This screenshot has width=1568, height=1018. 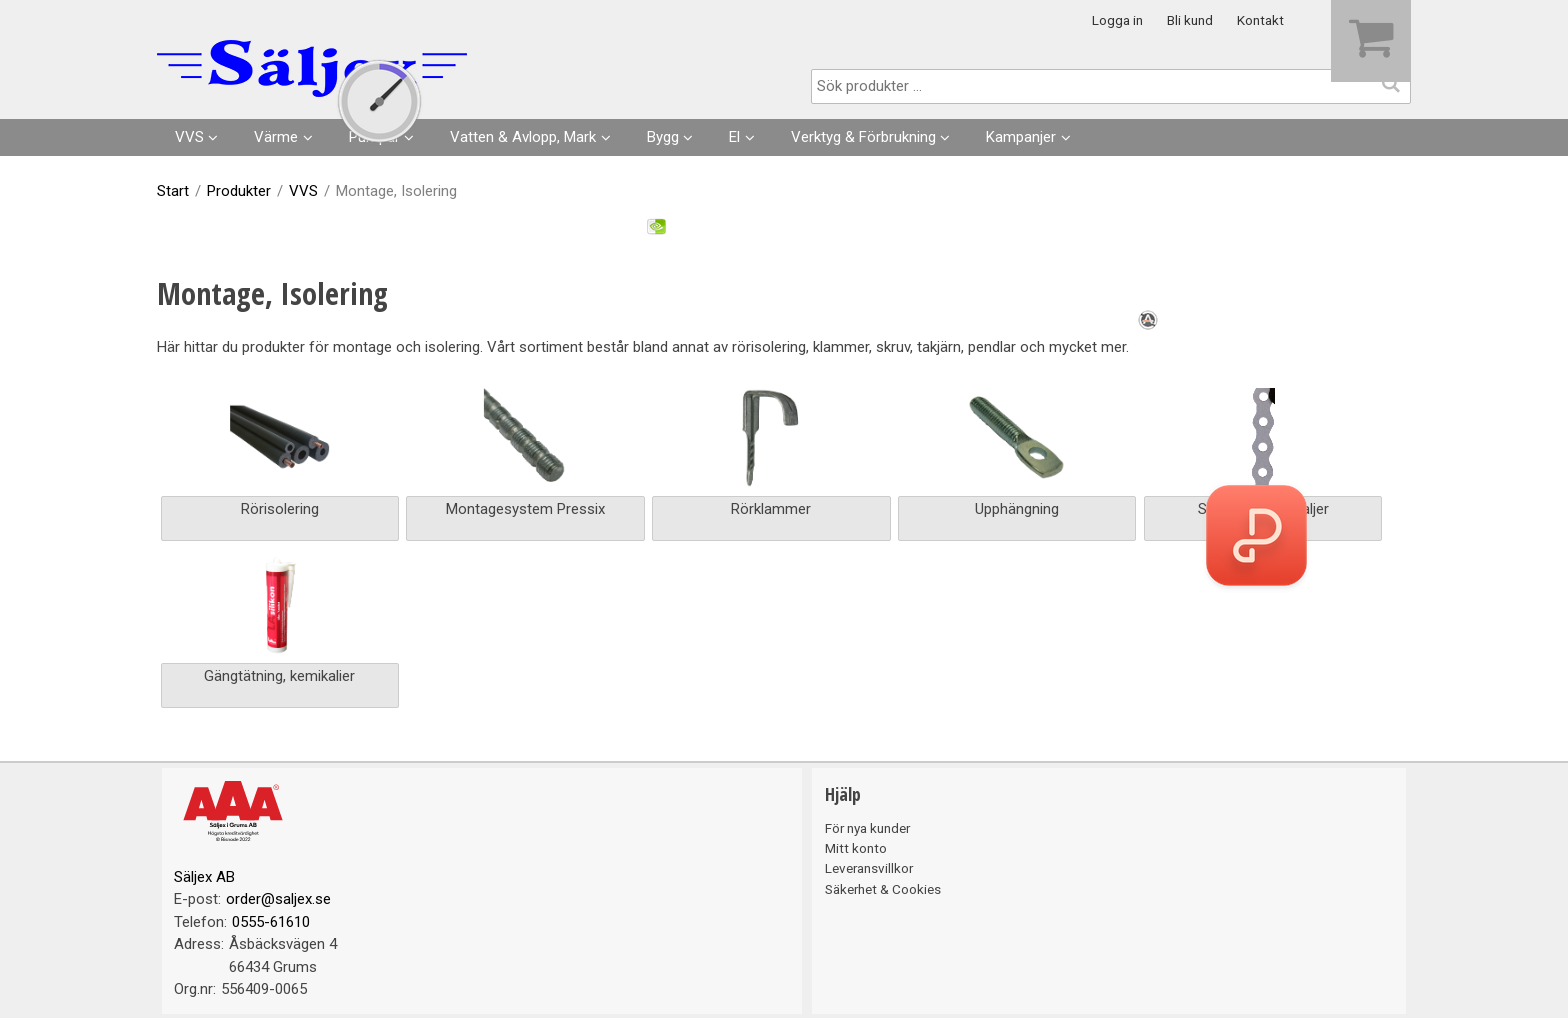 I want to click on open sysprof system profiler, so click(x=379, y=101).